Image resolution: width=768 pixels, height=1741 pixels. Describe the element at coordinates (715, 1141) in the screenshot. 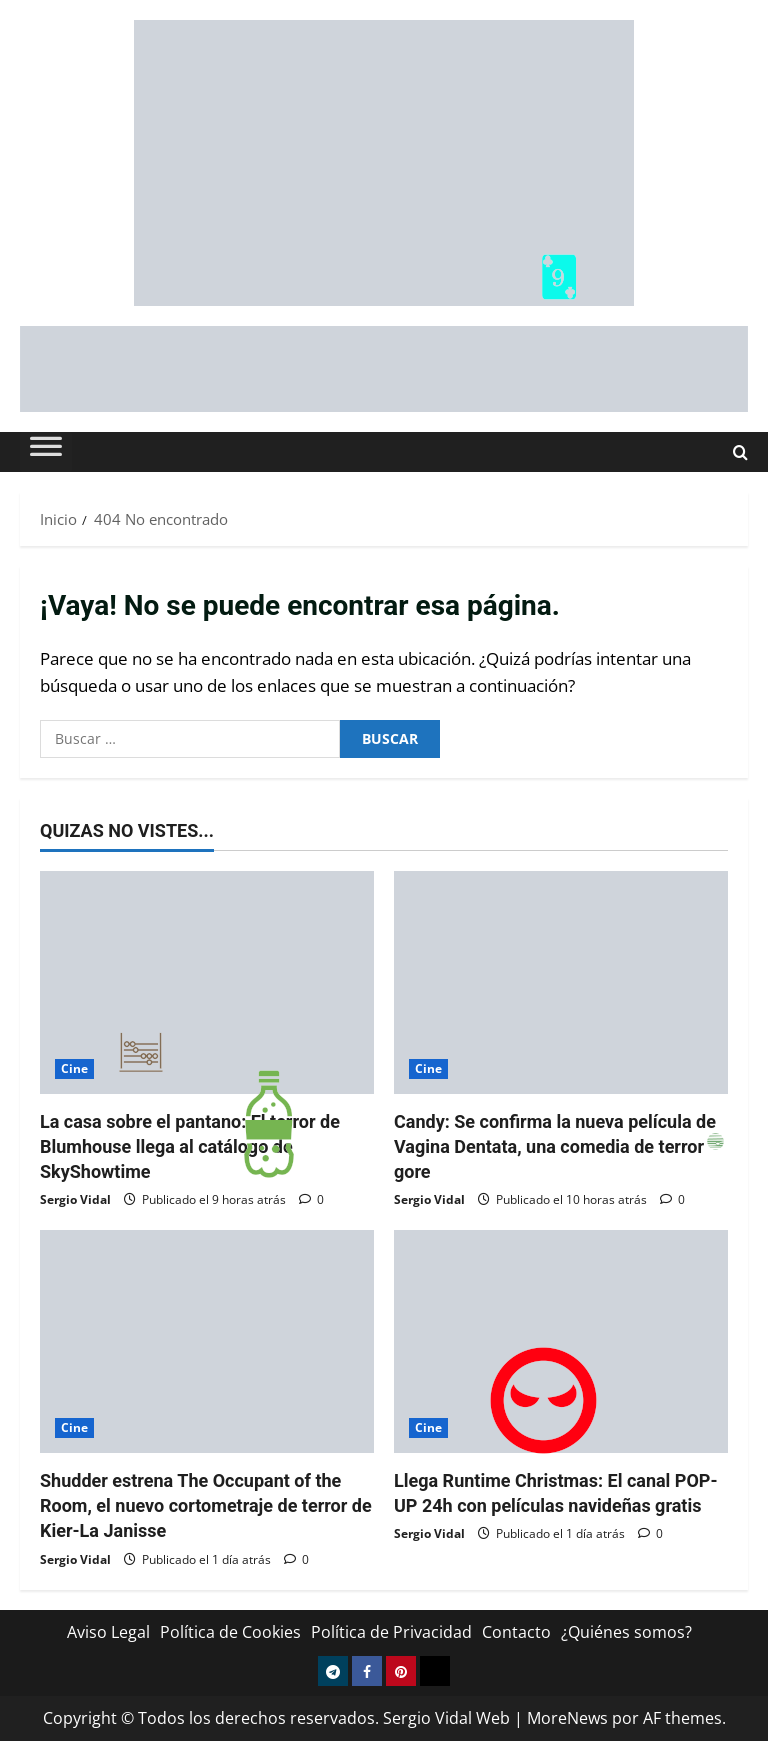

I see `jupiter planet icon in a space or astronomy app` at that location.